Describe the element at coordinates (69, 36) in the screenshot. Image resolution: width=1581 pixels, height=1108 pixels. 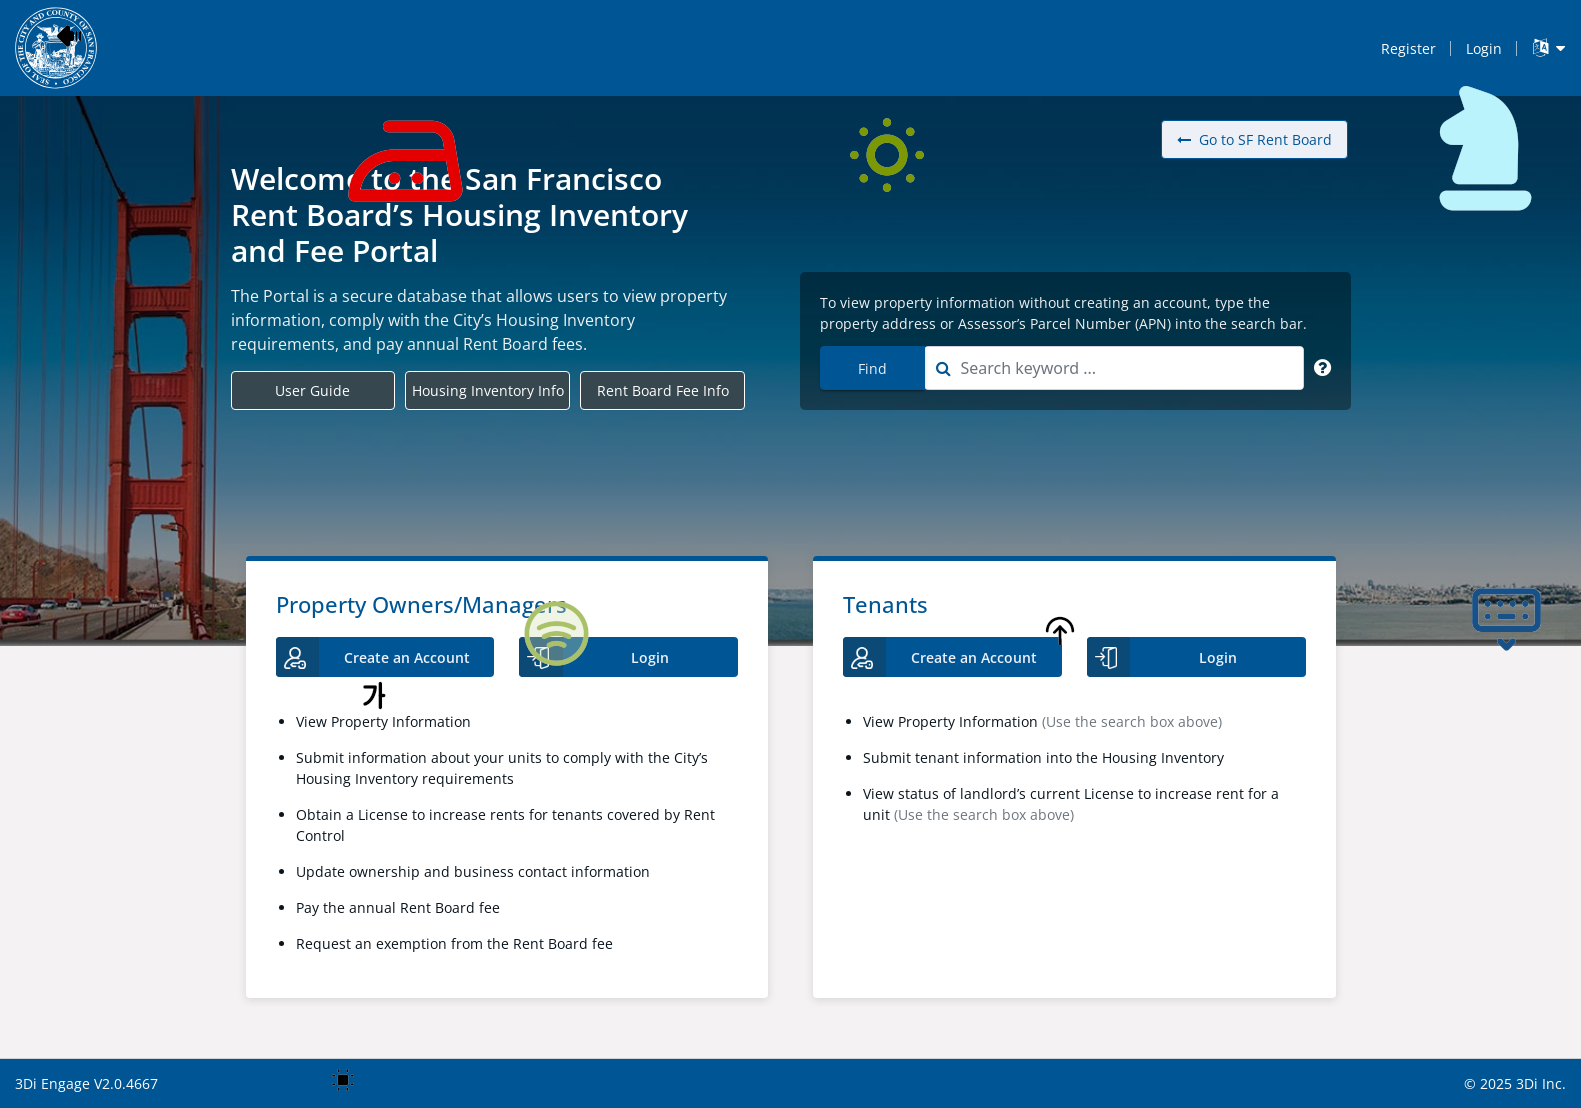
I see `go back to previous section` at that location.